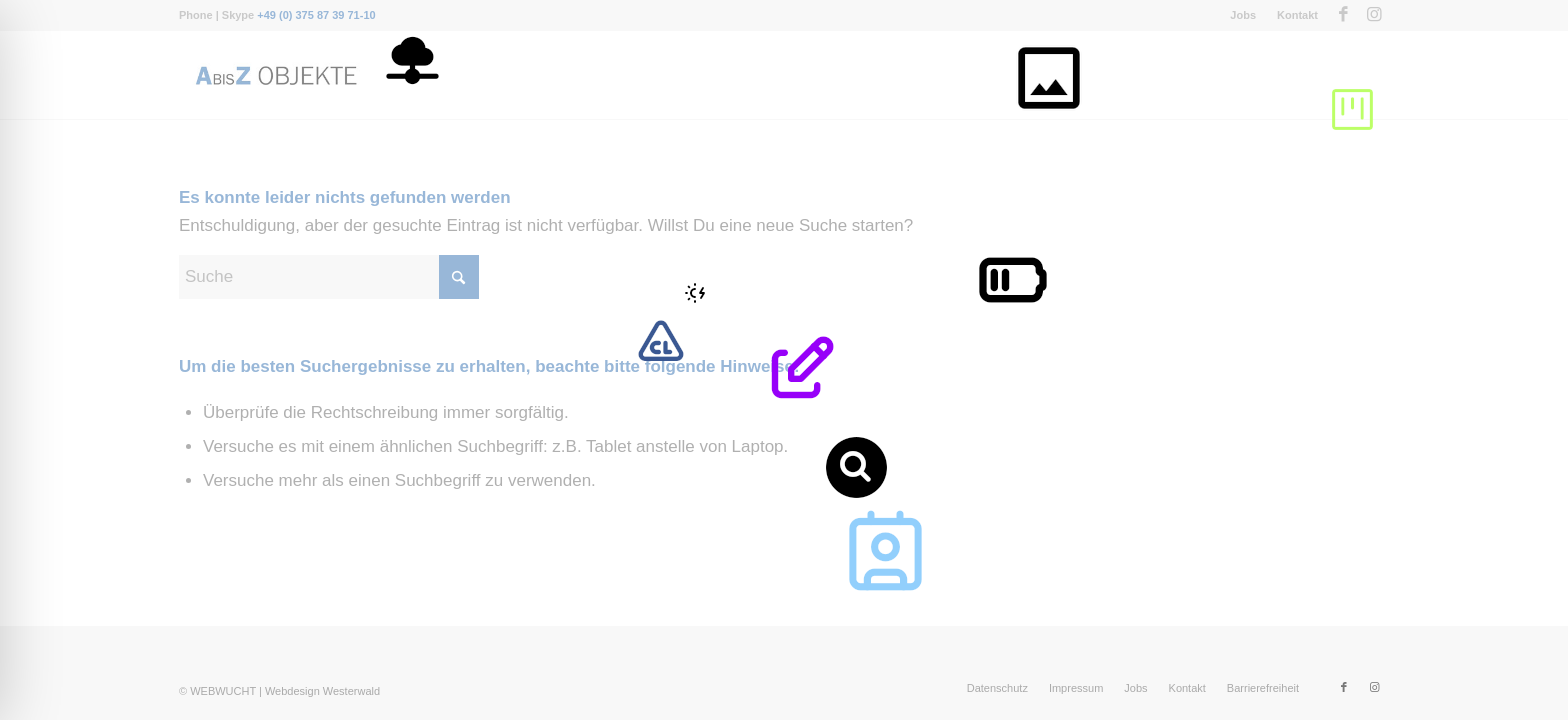 The width and height of the screenshot is (1568, 720). Describe the element at coordinates (801, 369) in the screenshot. I see `edit this item` at that location.